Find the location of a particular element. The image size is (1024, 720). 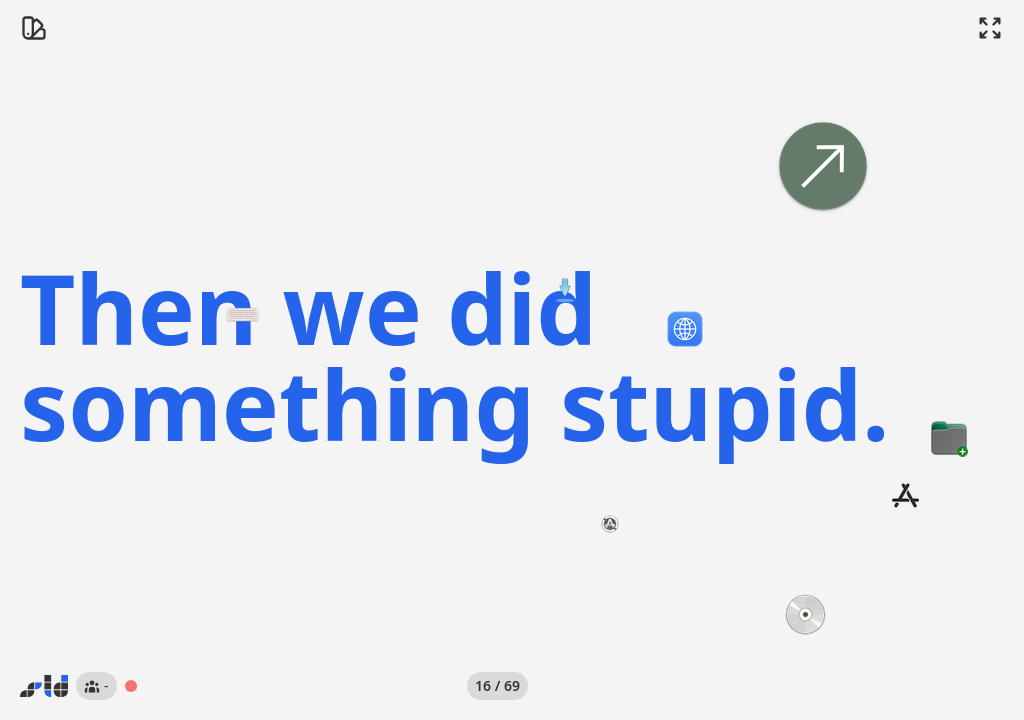

connect to a wireless bluetooth keyboard is located at coordinates (242, 314).